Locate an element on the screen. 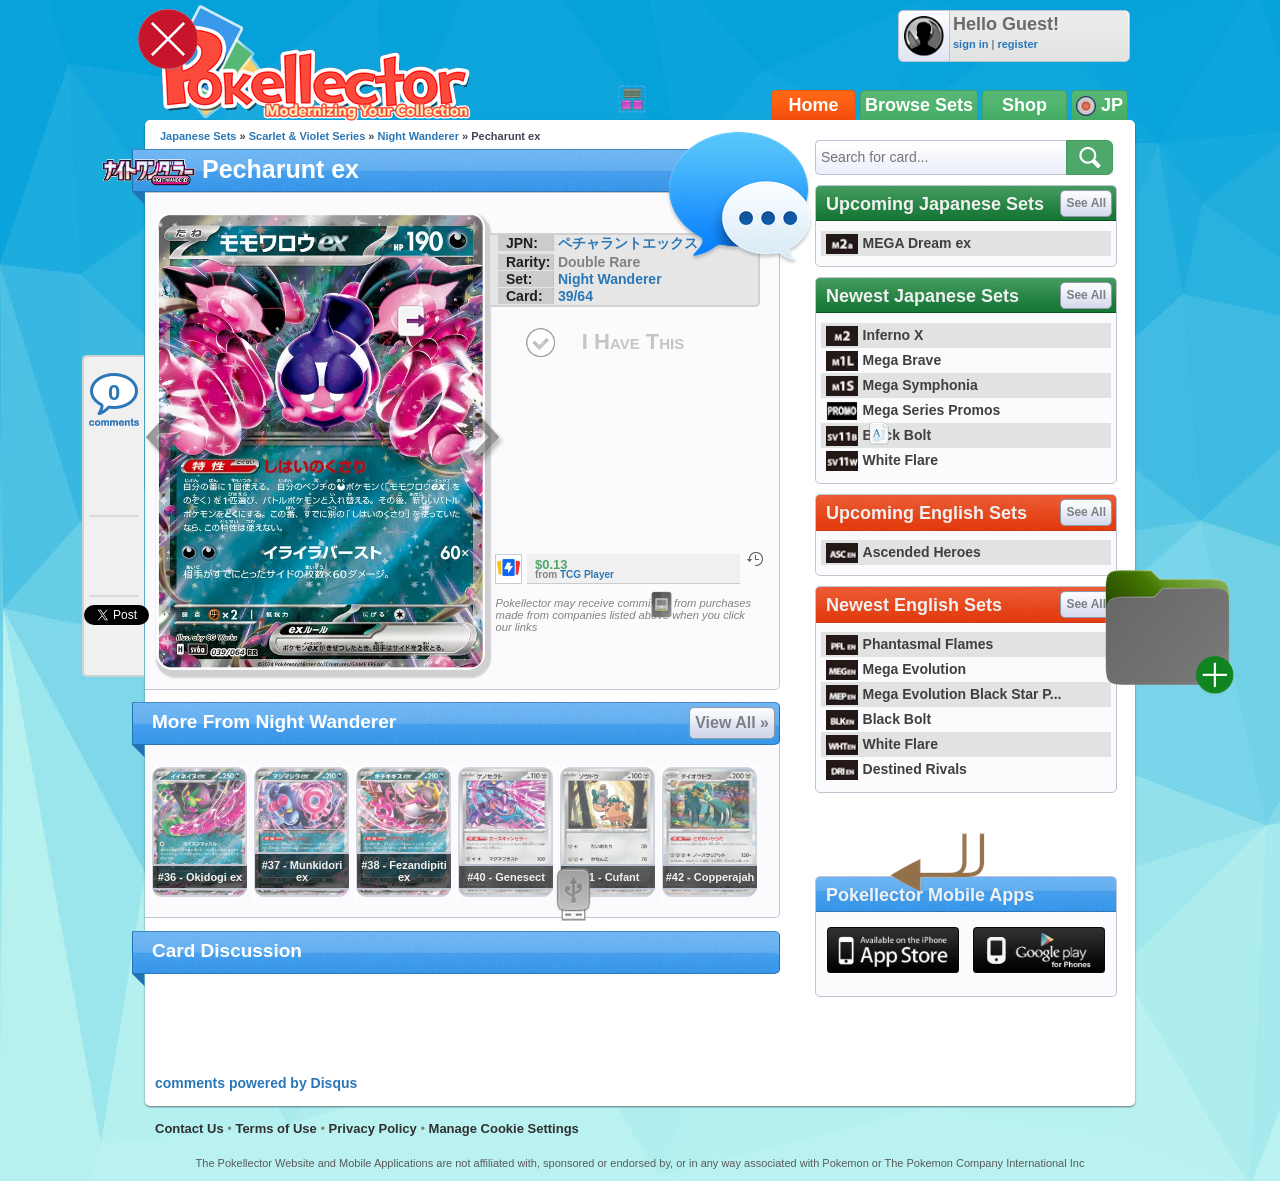  open a text document is located at coordinates (879, 433).